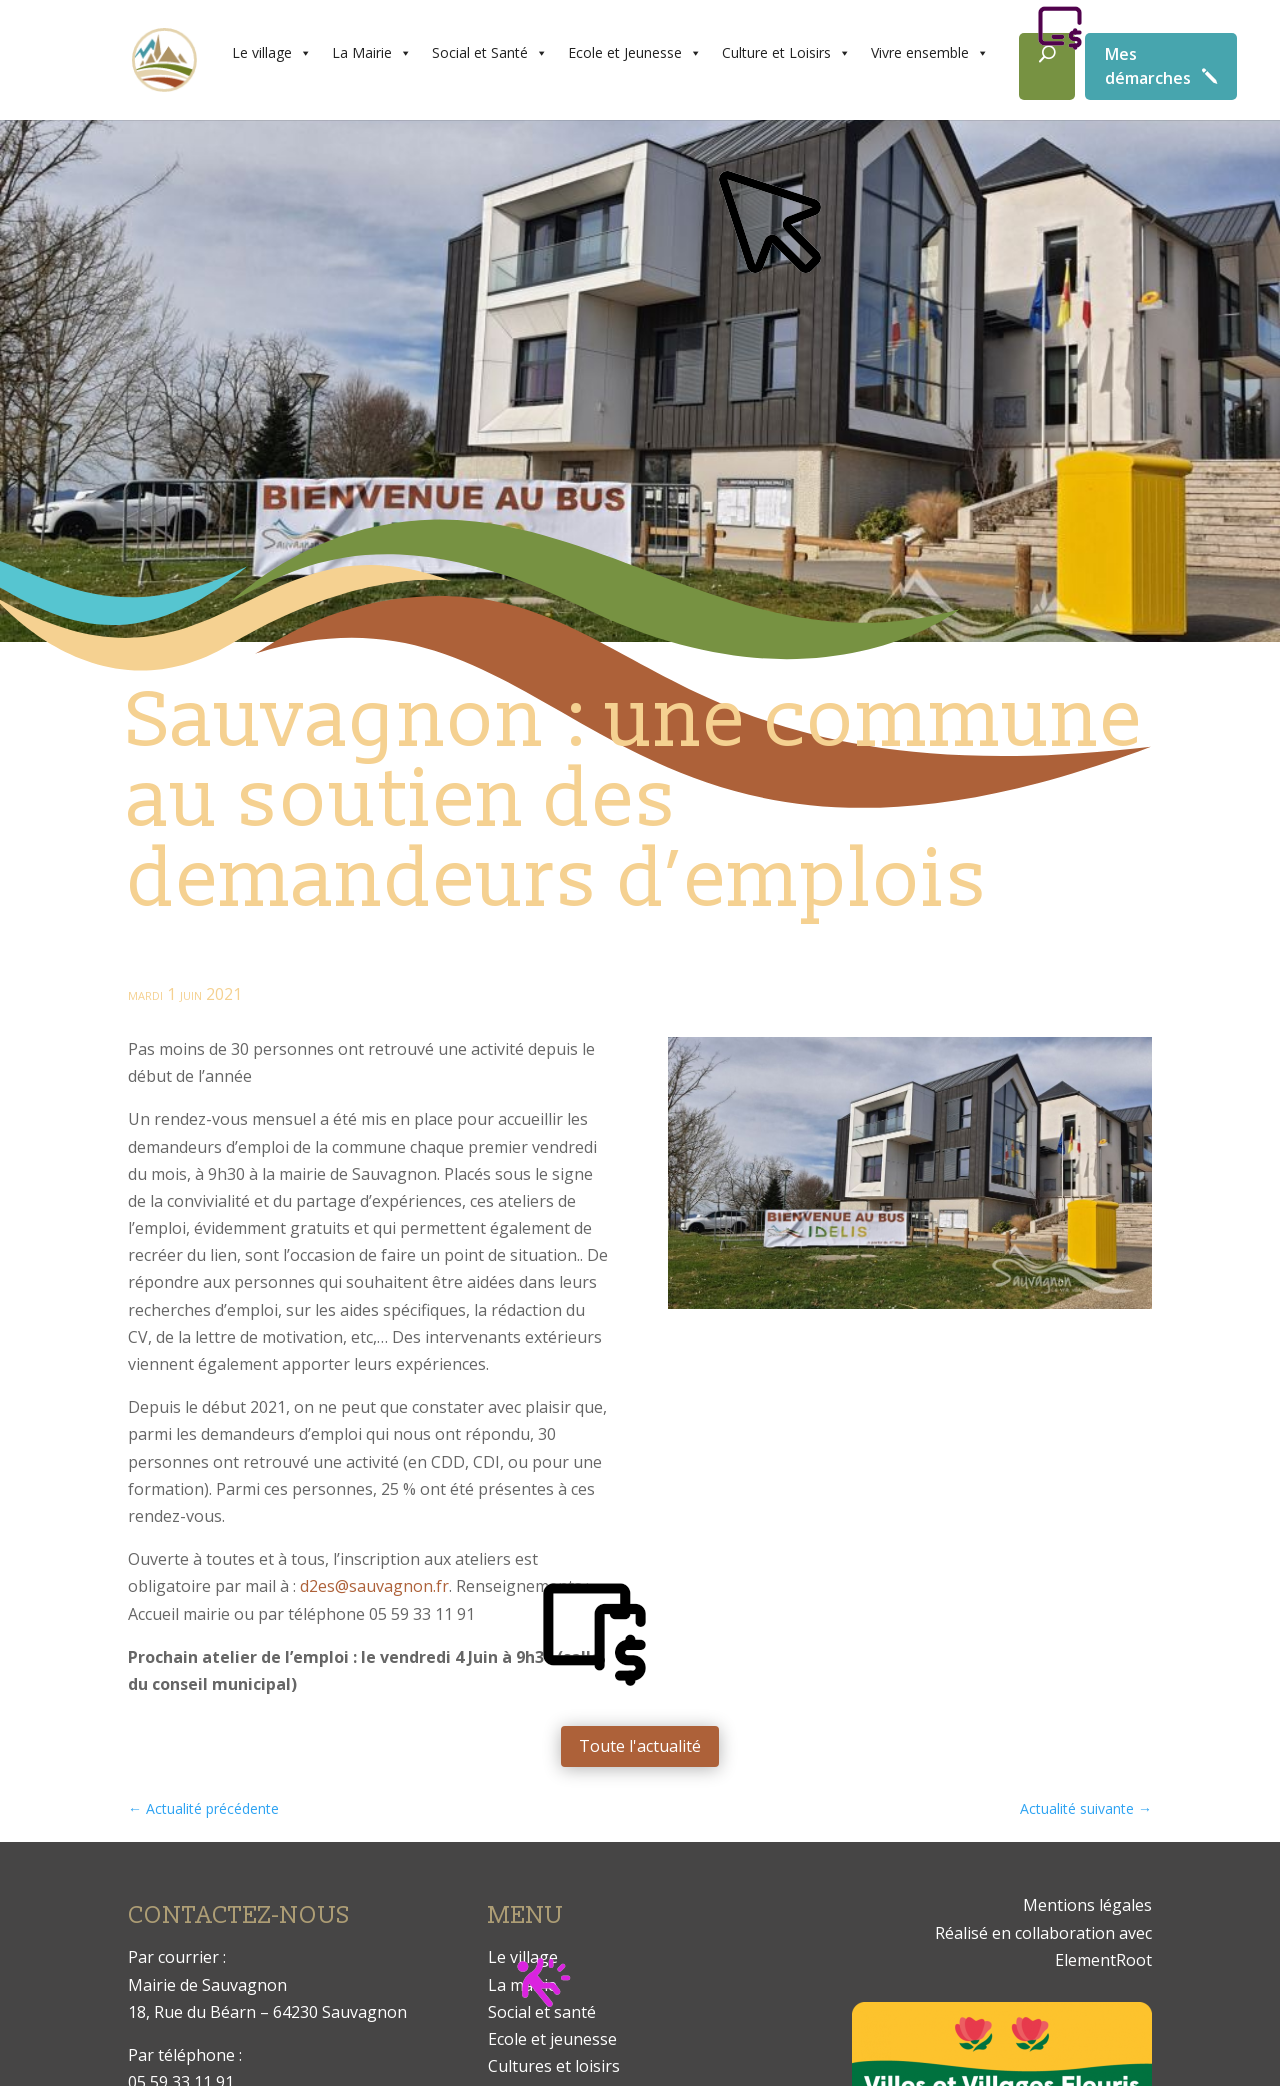 This screenshot has height=2086, width=1280. Describe the element at coordinates (543, 1982) in the screenshot. I see `indicates a slip, trip, or fall hazard warning` at that location.